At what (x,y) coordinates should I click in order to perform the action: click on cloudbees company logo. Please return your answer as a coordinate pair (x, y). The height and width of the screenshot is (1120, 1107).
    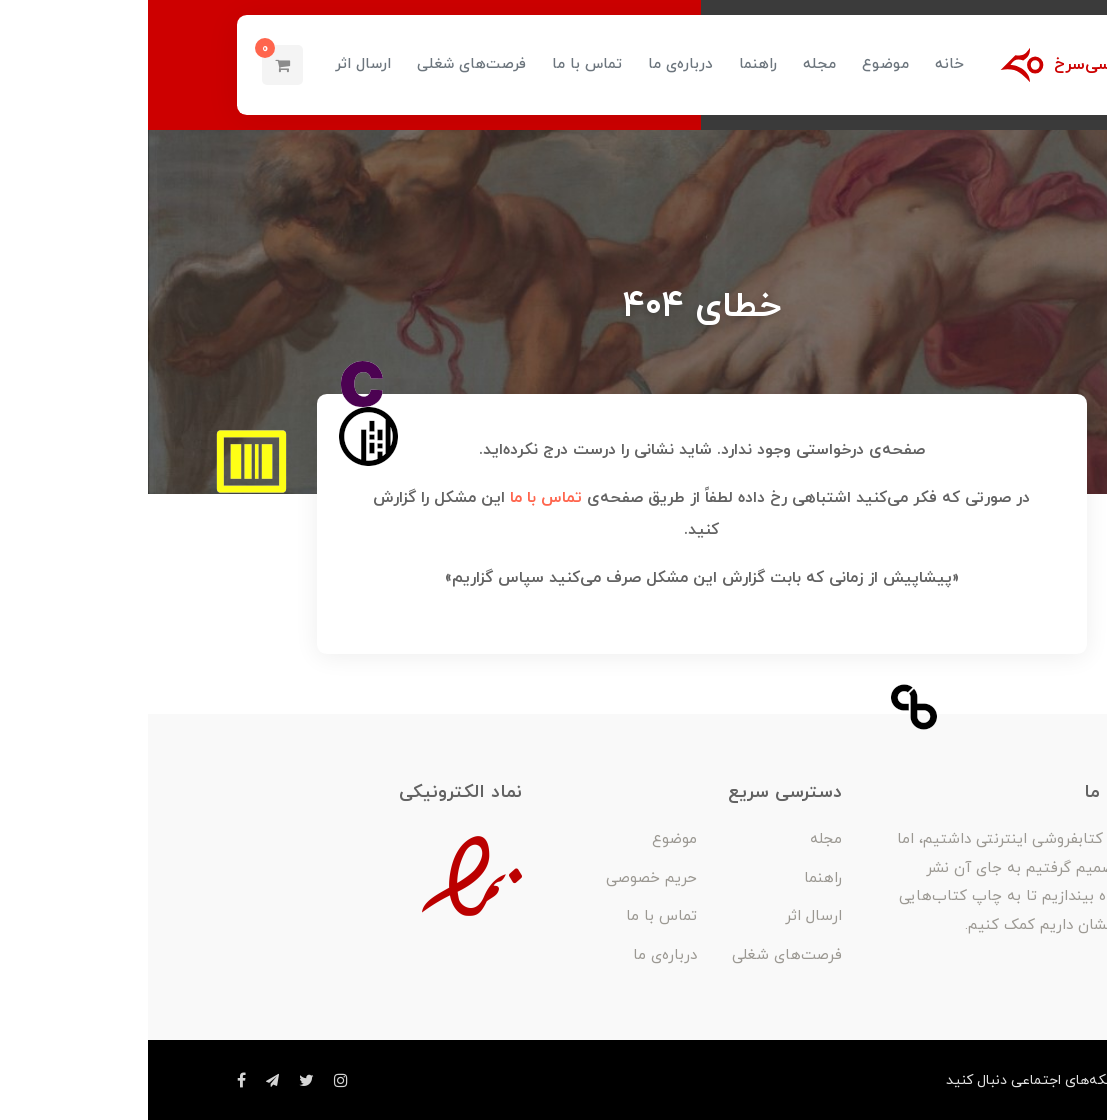
    Looking at the image, I should click on (914, 707).